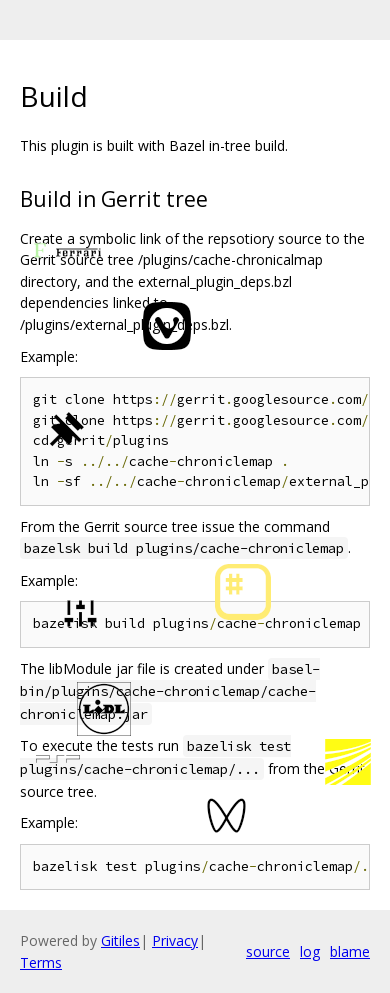  Describe the element at coordinates (243, 592) in the screenshot. I see `open stackedit markdown editor` at that location.